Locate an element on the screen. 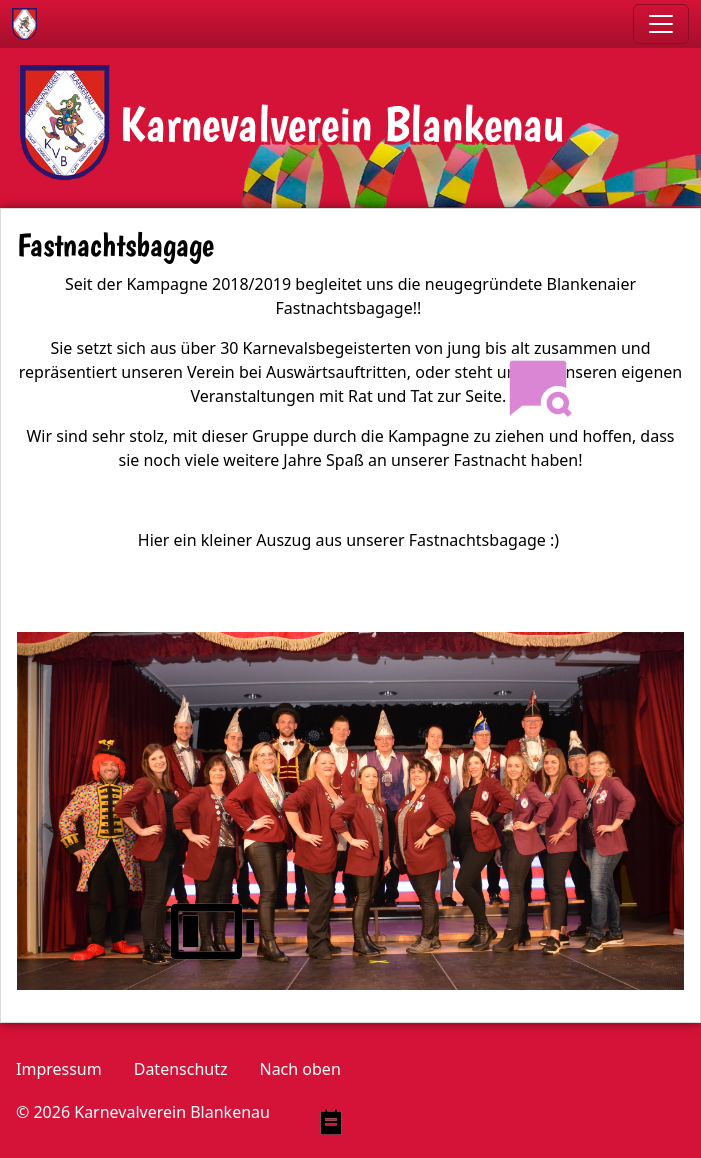 This screenshot has width=701, height=1158. search through chat messages is located at coordinates (538, 386).